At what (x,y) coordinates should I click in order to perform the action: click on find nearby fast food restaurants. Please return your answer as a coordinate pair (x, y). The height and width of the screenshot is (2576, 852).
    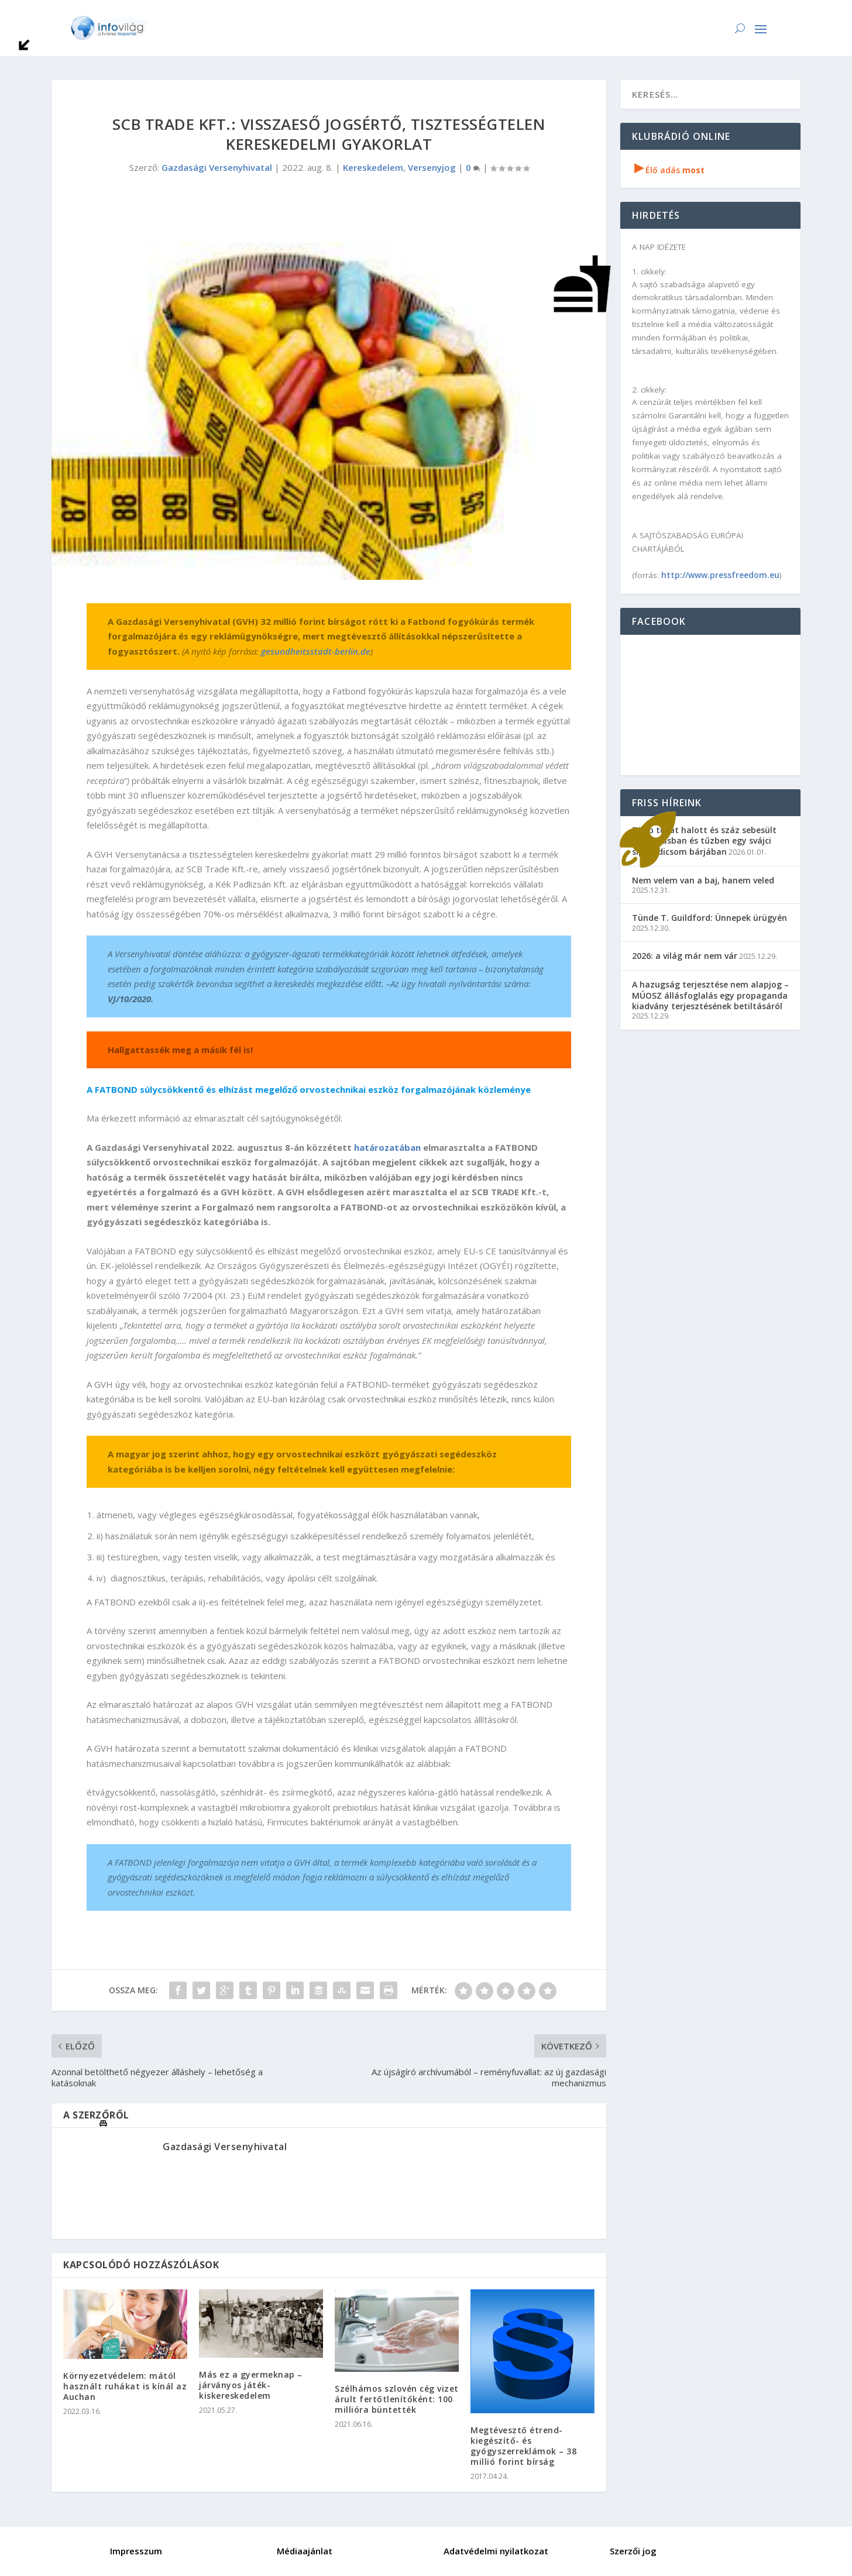
    Looking at the image, I should click on (582, 284).